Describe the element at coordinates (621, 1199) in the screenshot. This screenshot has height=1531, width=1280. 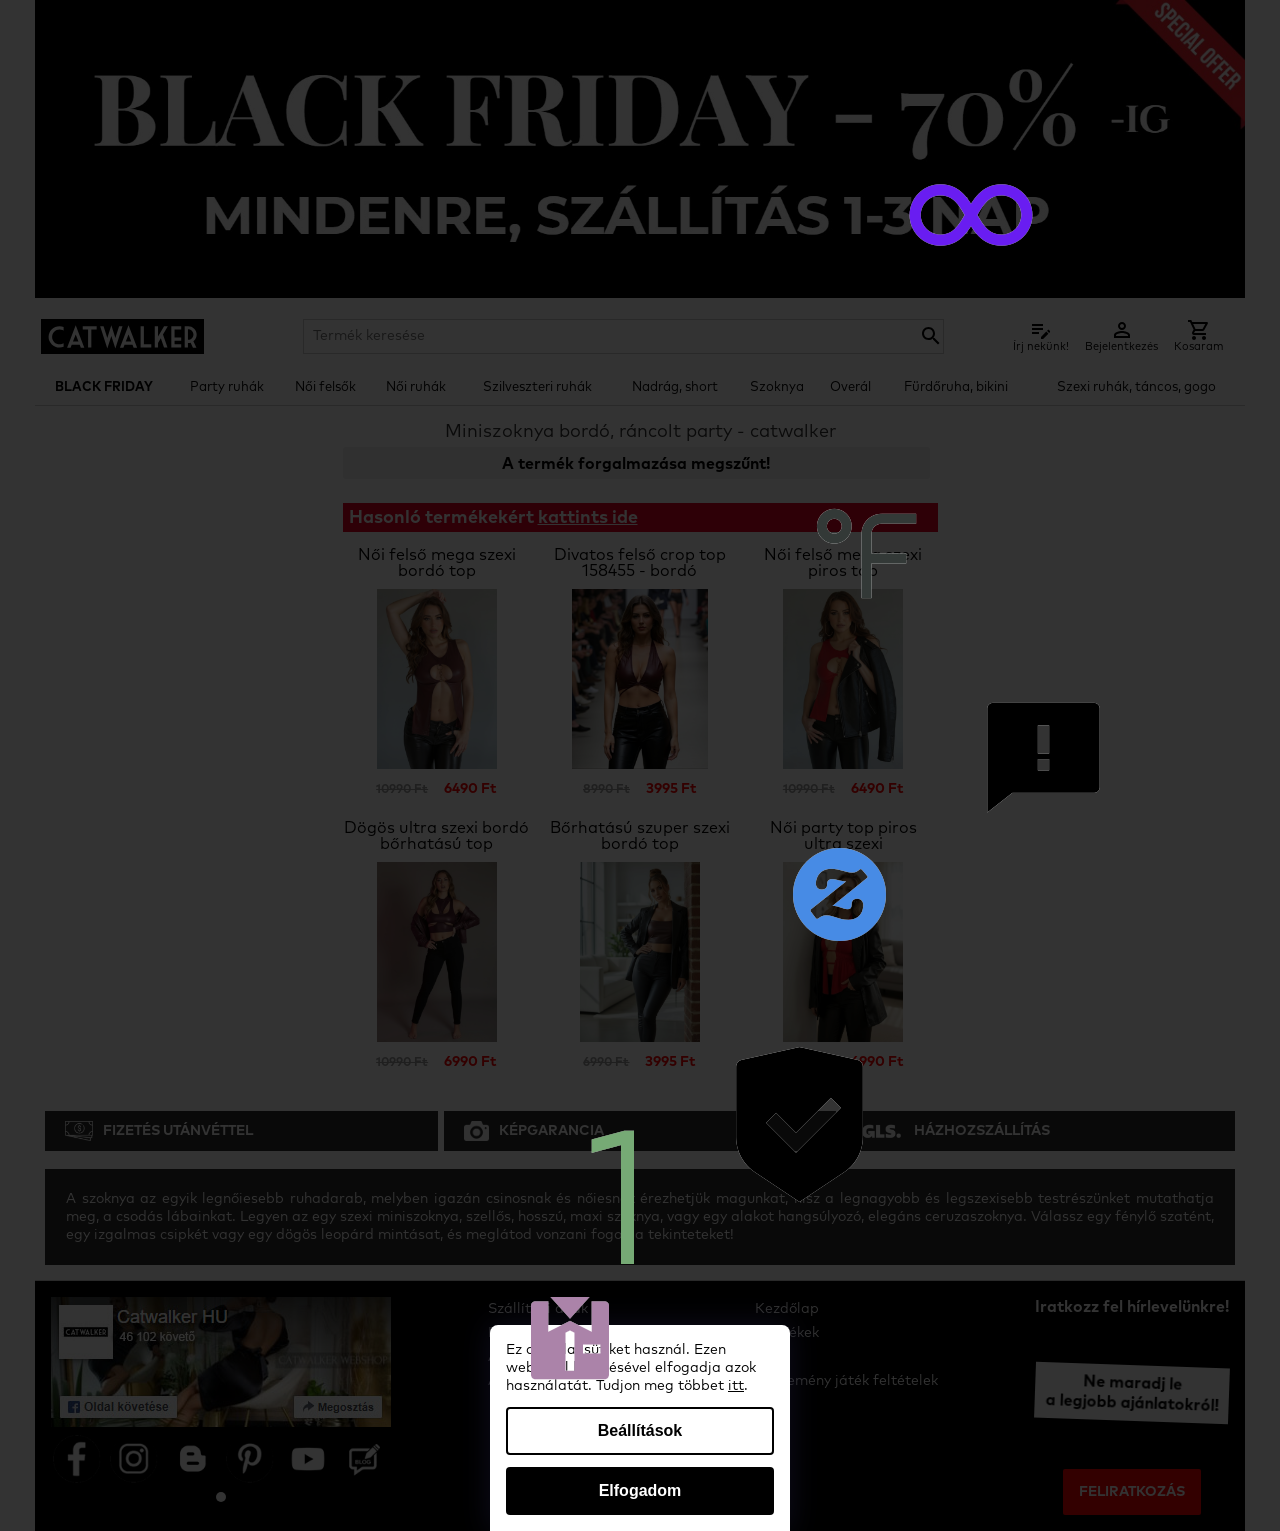
I see `indicates first item or top priority` at that location.